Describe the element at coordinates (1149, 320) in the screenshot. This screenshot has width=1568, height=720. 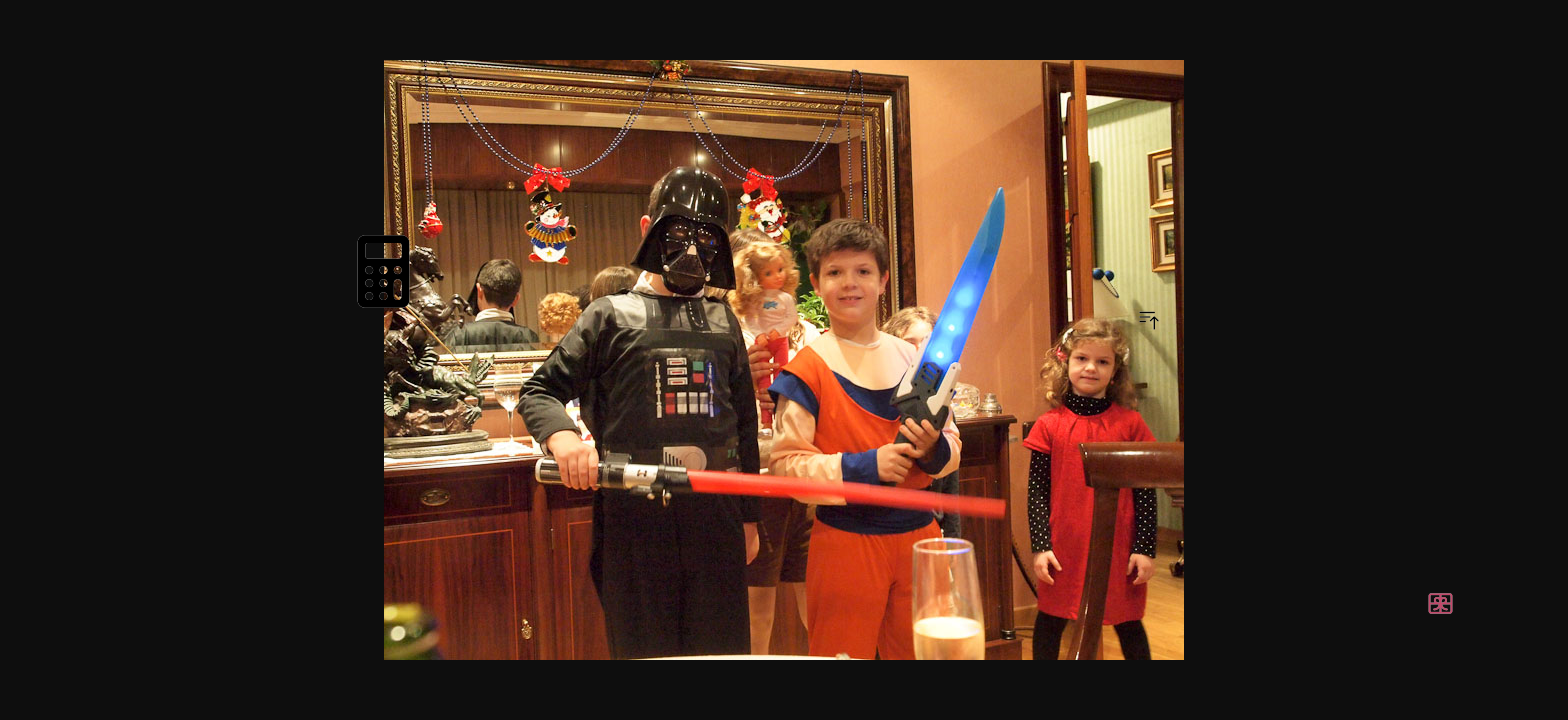
I see `sort list in ascending order` at that location.